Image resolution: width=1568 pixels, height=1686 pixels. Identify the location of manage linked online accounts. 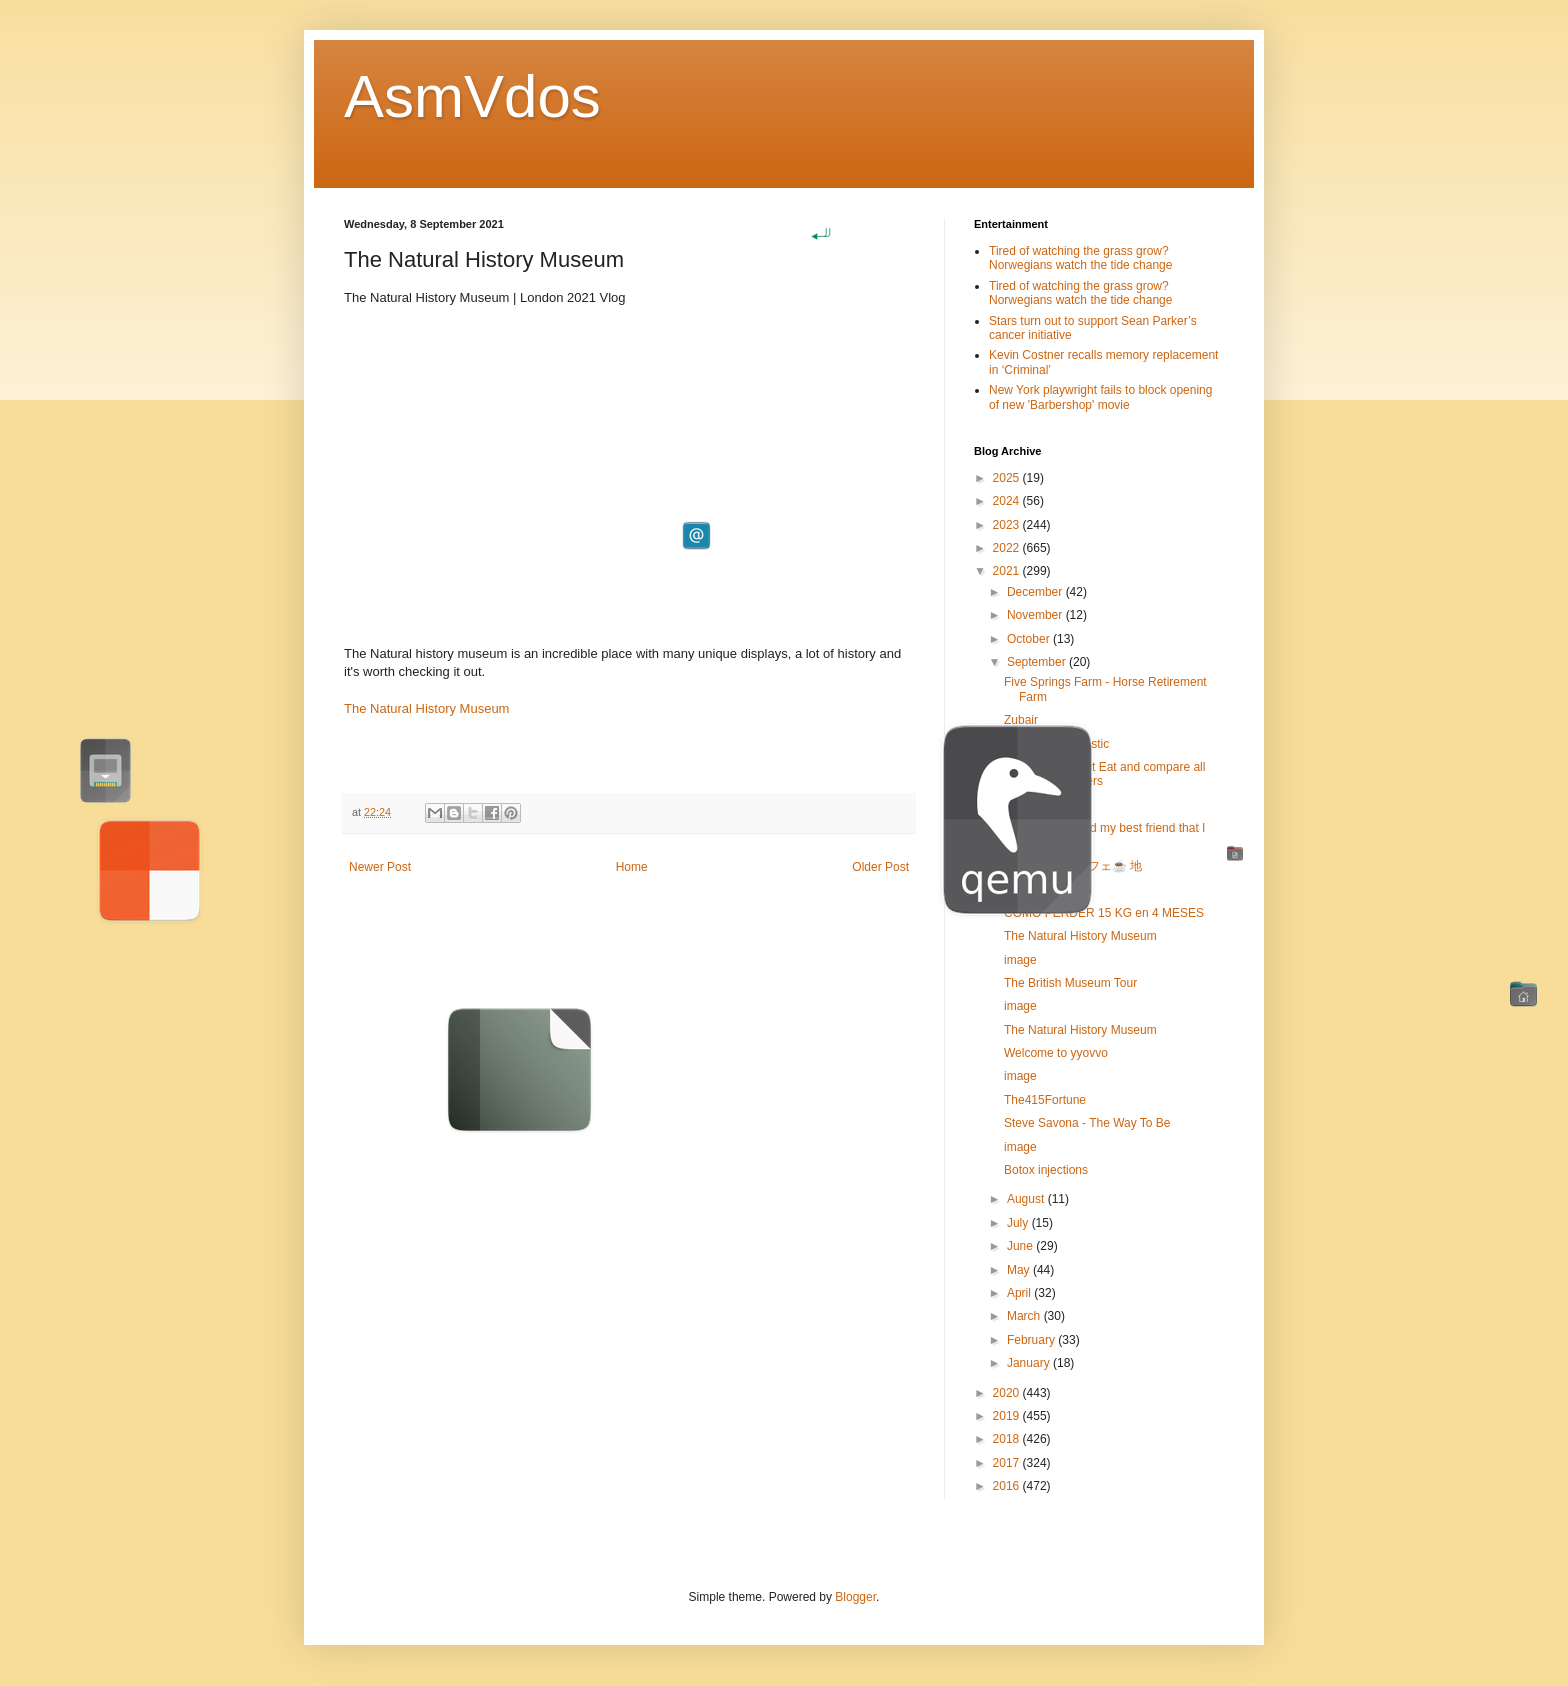
(696, 535).